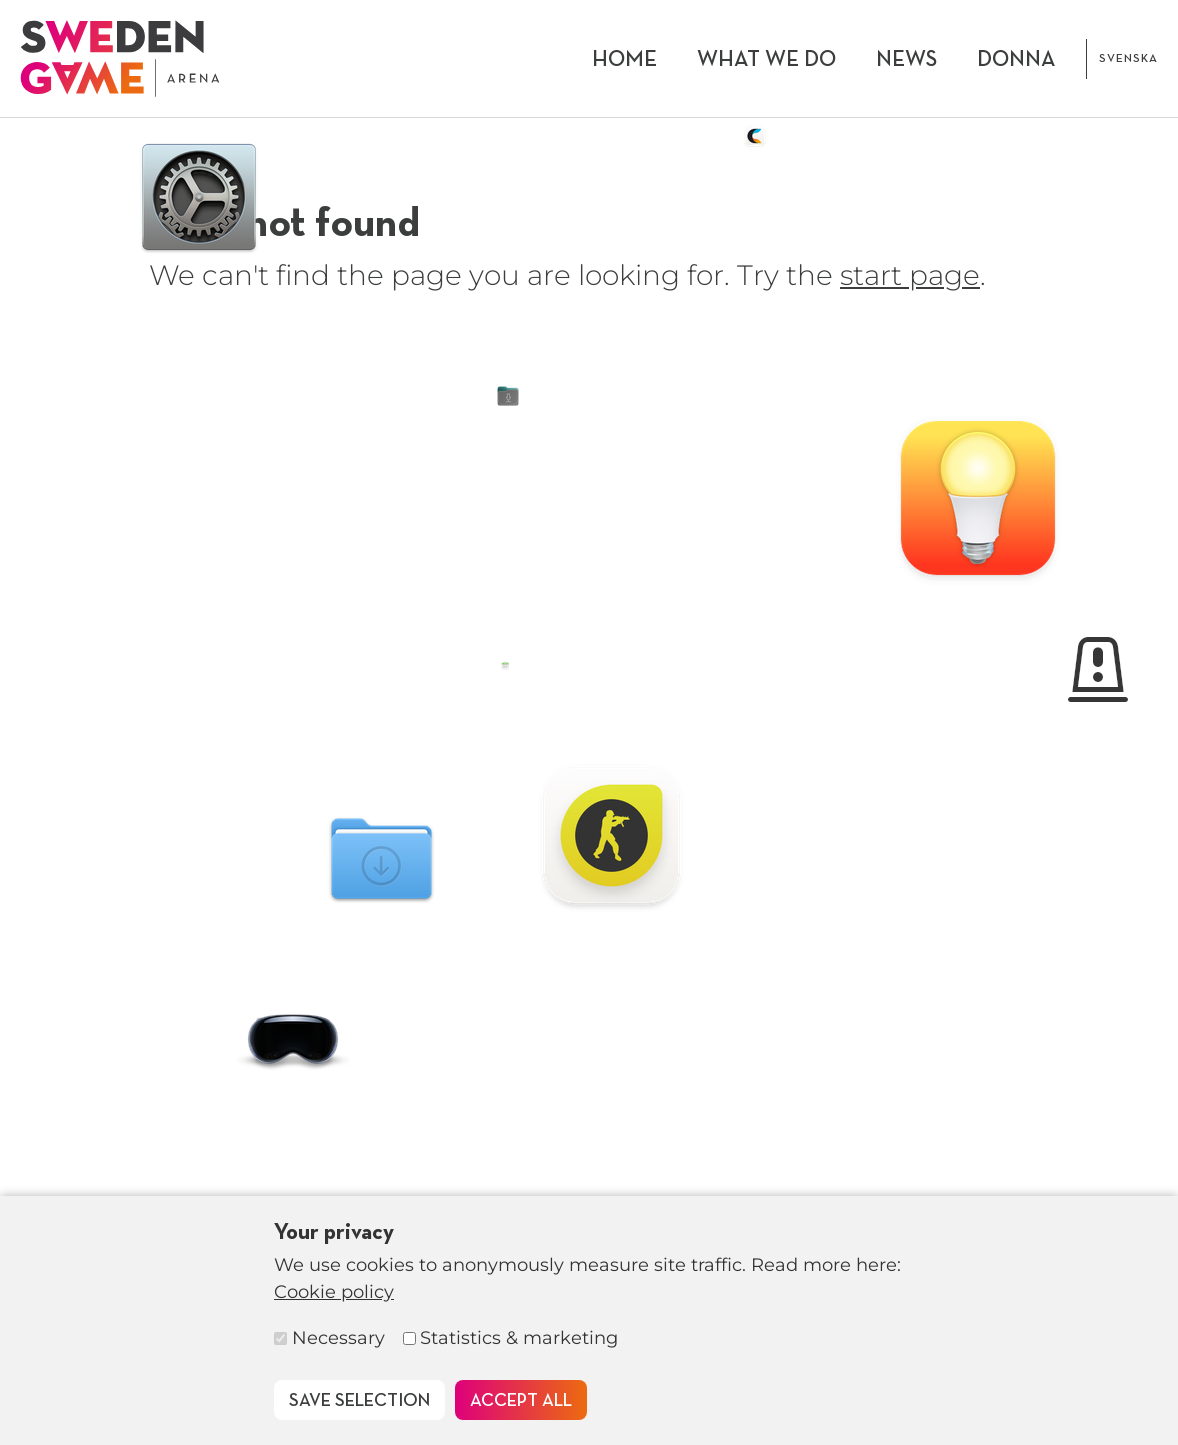 The width and height of the screenshot is (1178, 1445). Describe the element at coordinates (755, 136) in the screenshot. I see `open calligra gemini app` at that location.